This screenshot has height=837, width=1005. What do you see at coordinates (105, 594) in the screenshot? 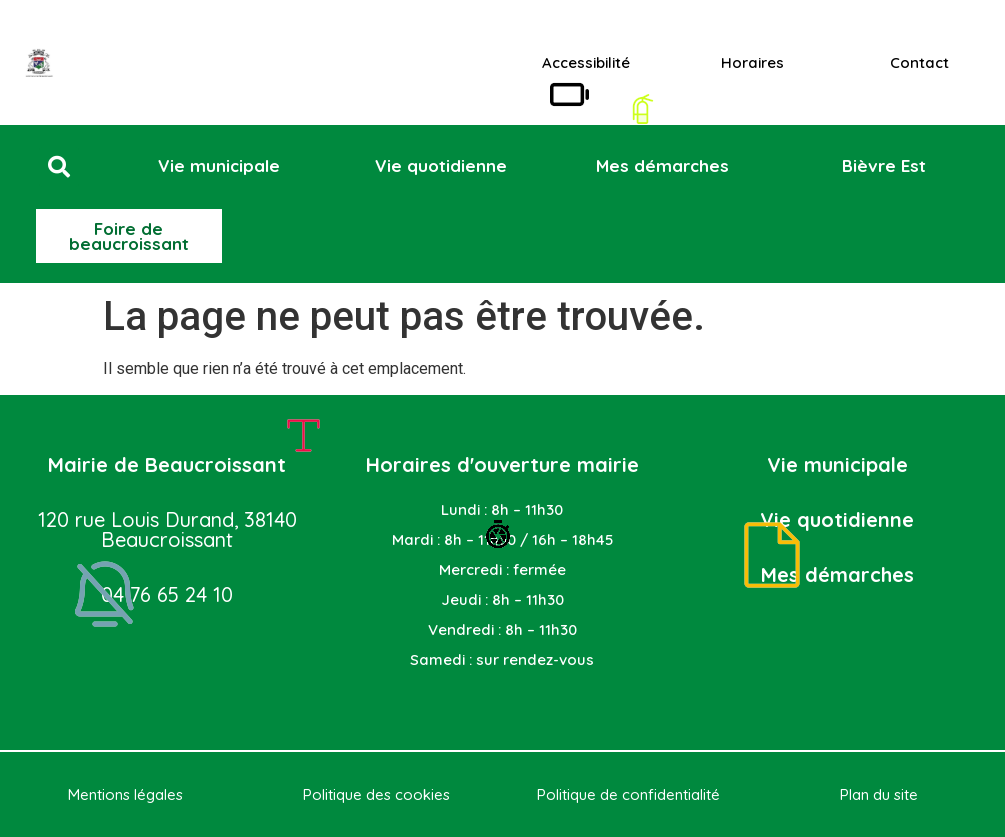
I see `mute notifications` at bounding box center [105, 594].